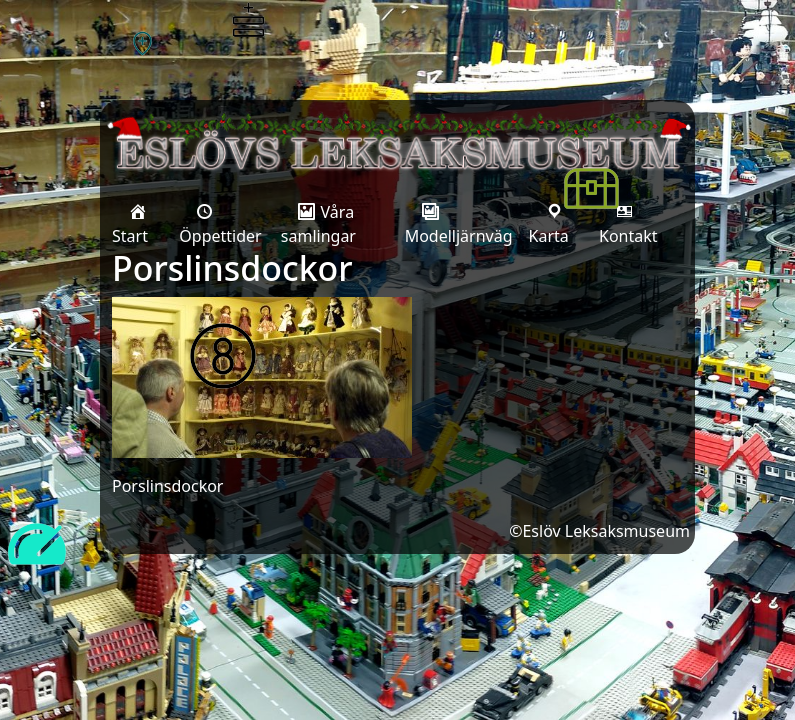 Image resolution: width=795 pixels, height=720 pixels. I want to click on add a new row above, so click(248, 22).